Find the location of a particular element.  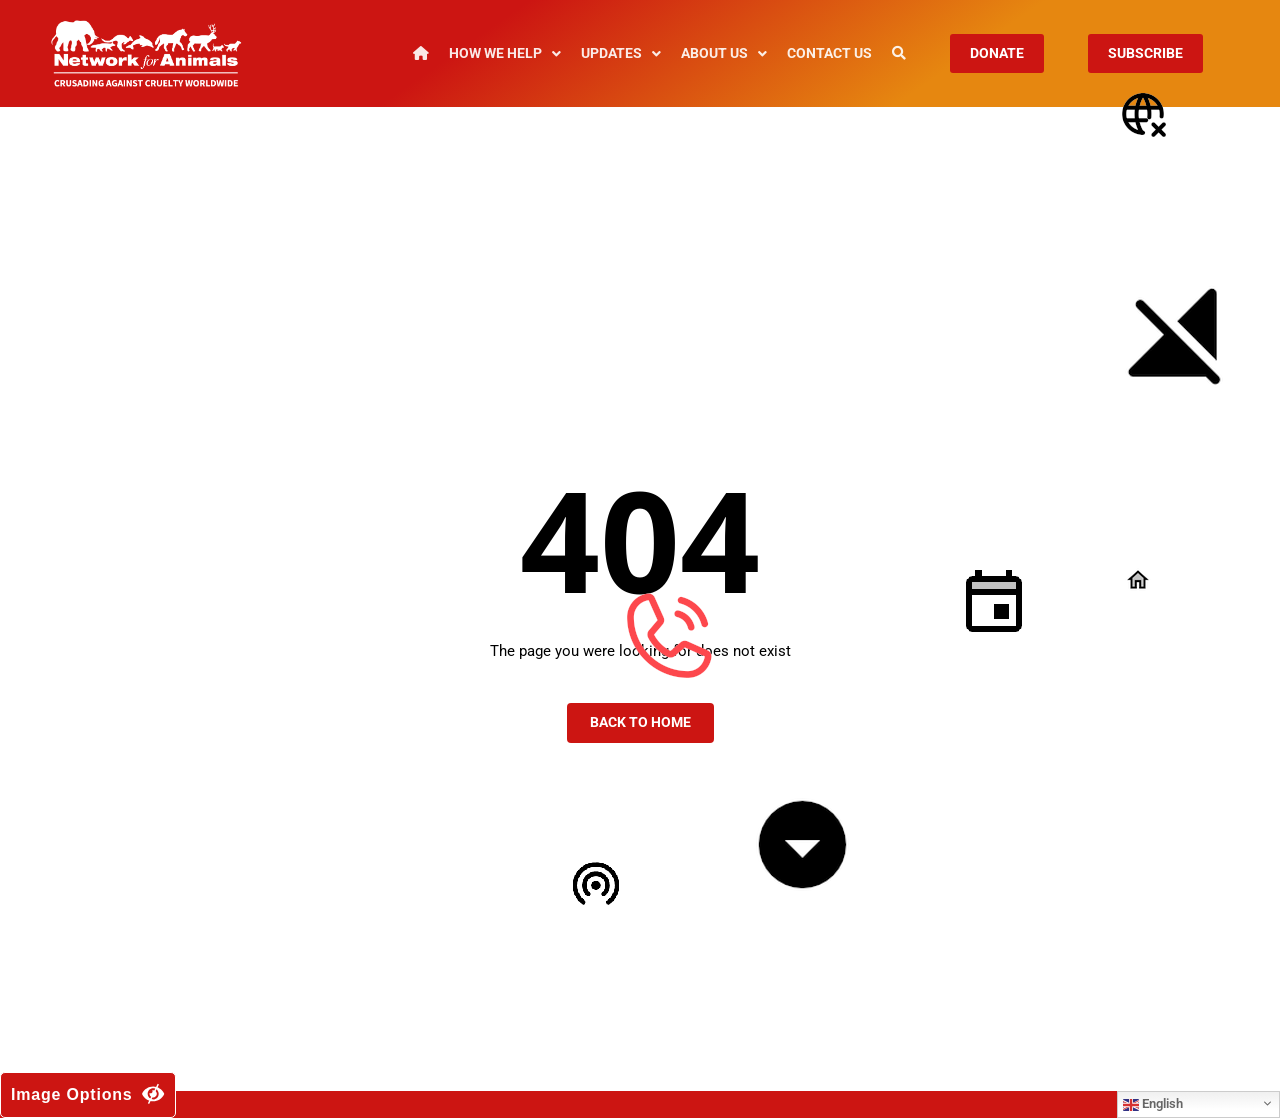

indicates no internet connection is located at coordinates (1143, 114).